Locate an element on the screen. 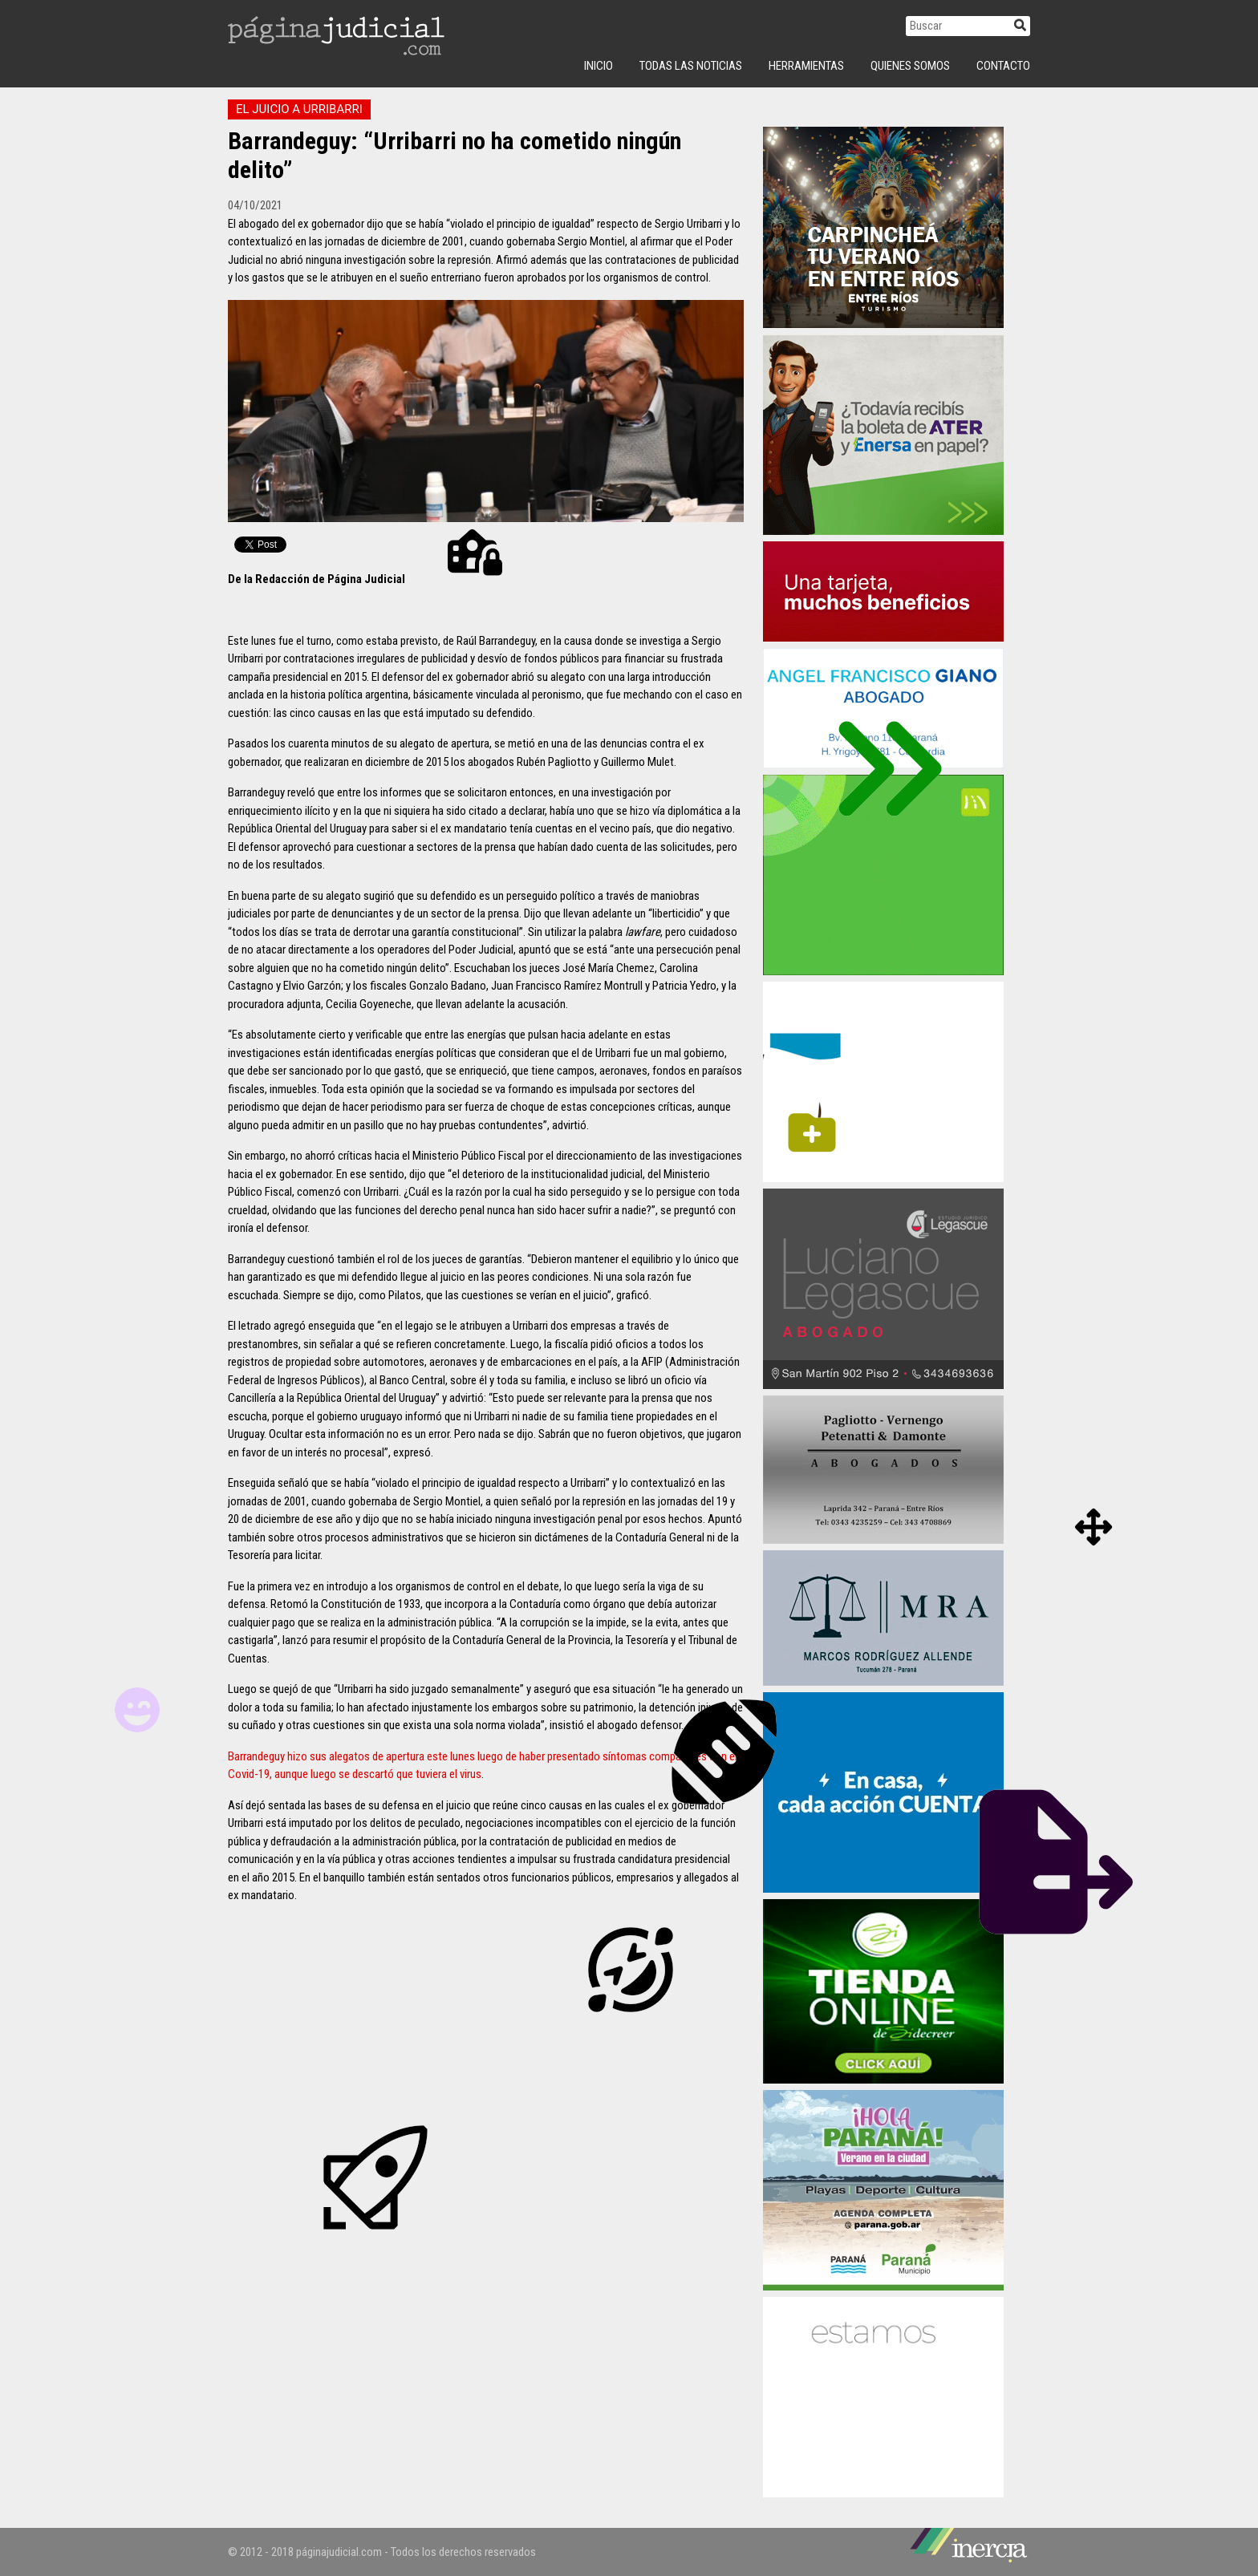  access football or american sports content is located at coordinates (724, 1752).